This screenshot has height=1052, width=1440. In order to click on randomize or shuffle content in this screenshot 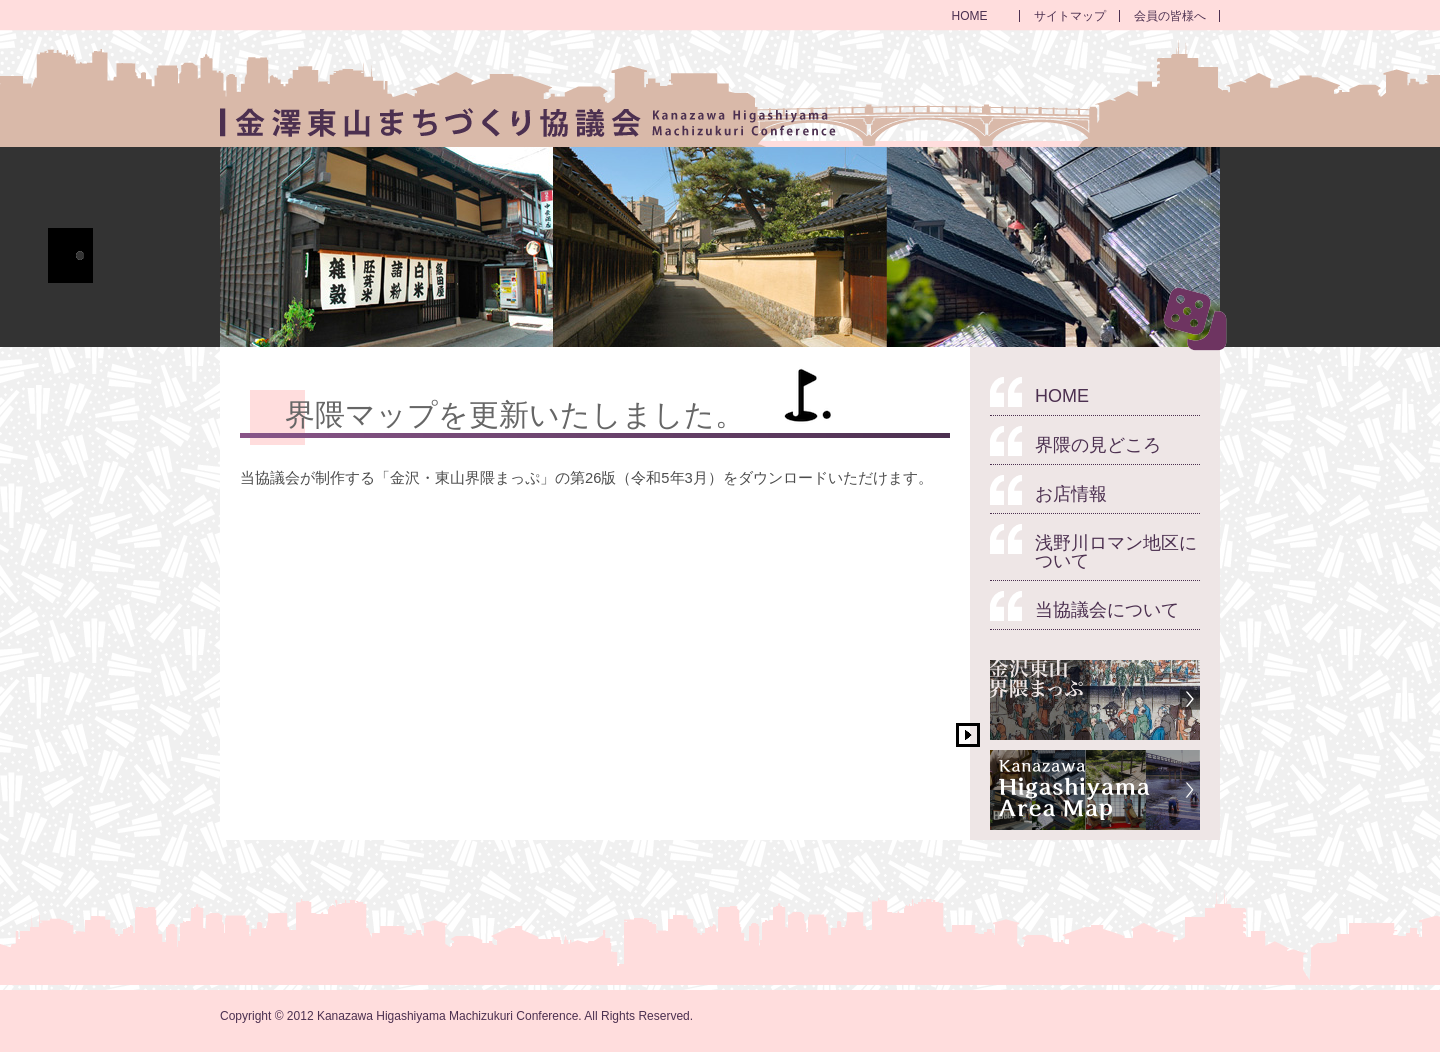, I will do `click(1195, 319)`.